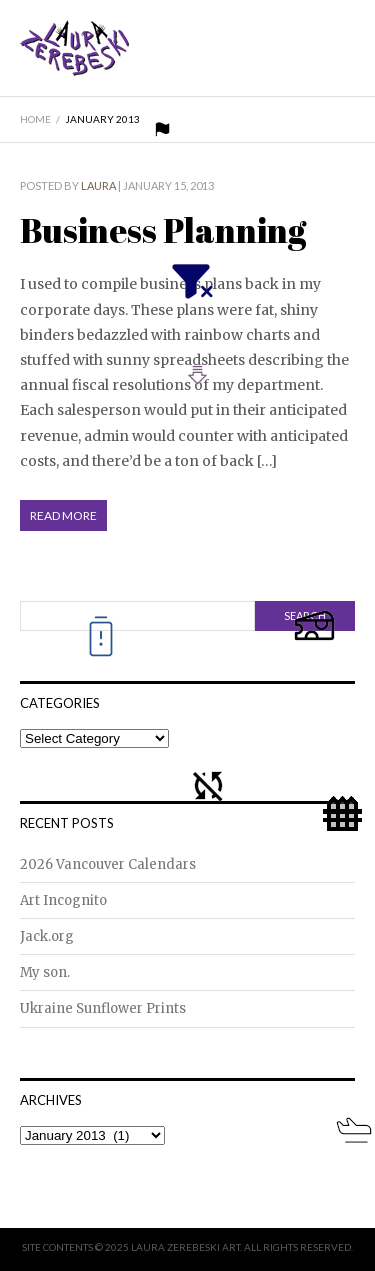  What do you see at coordinates (314, 627) in the screenshot?
I see `cheese or dairy product category` at bounding box center [314, 627].